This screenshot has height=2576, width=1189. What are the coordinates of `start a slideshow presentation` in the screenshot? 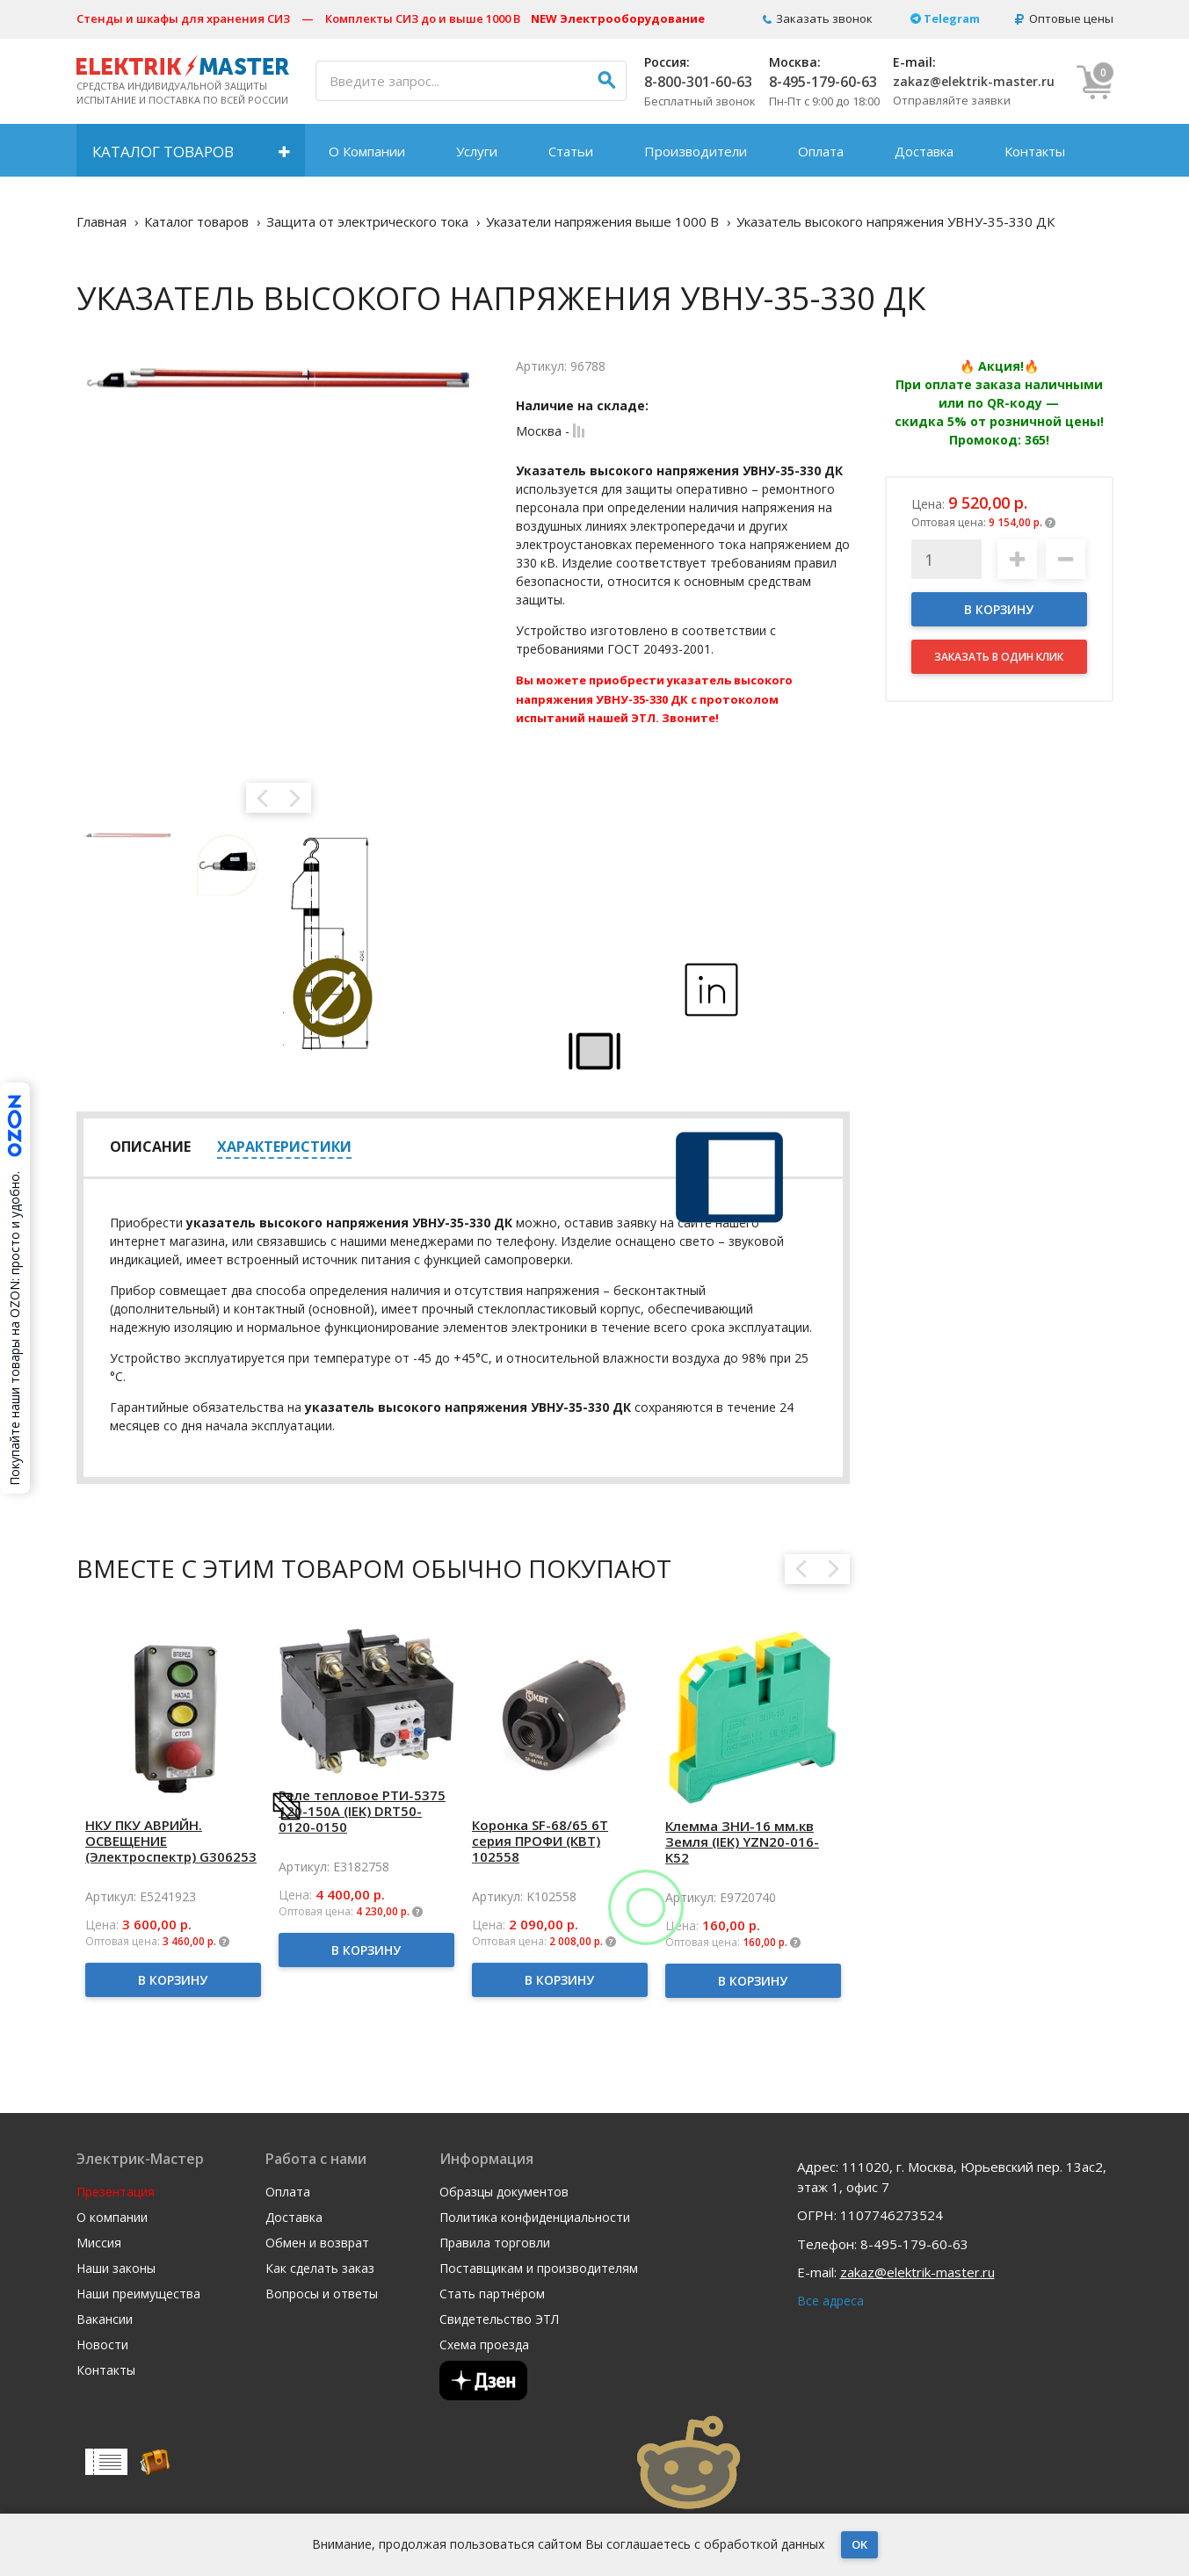 It's located at (594, 1051).